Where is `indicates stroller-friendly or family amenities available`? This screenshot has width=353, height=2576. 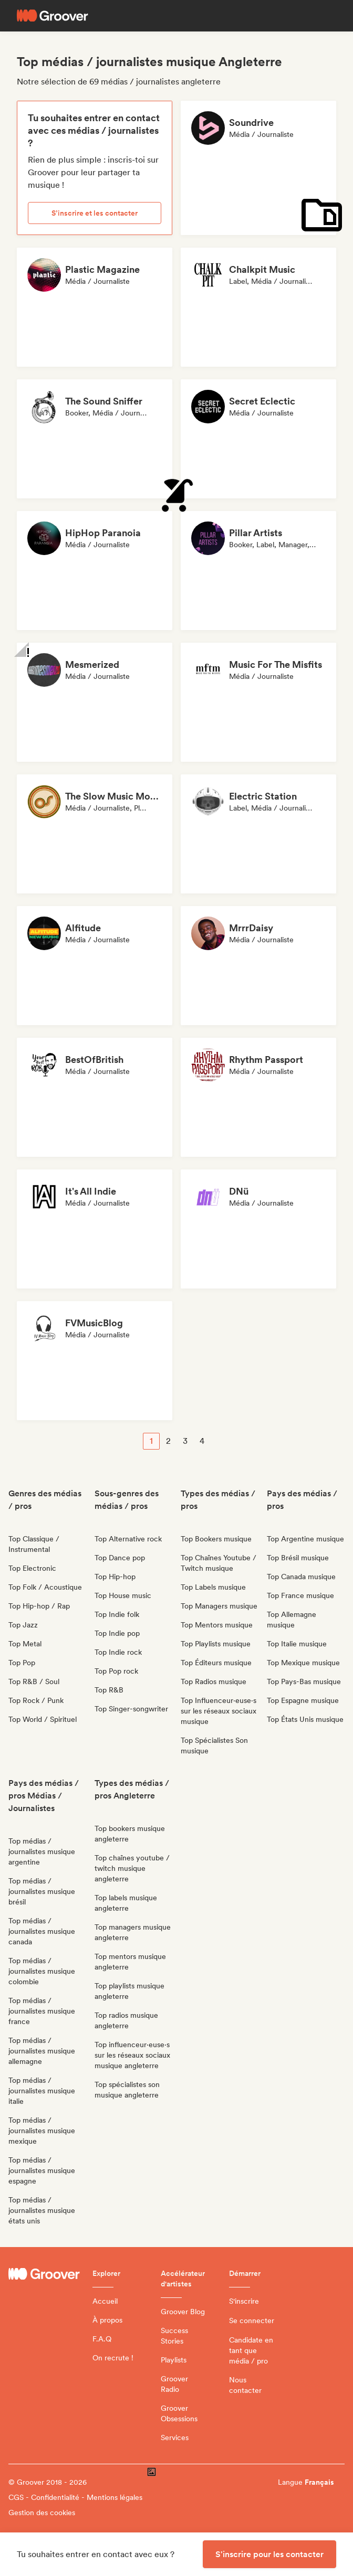 indicates stroller-friendly or family amenities available is located at coordinates (175, 494).